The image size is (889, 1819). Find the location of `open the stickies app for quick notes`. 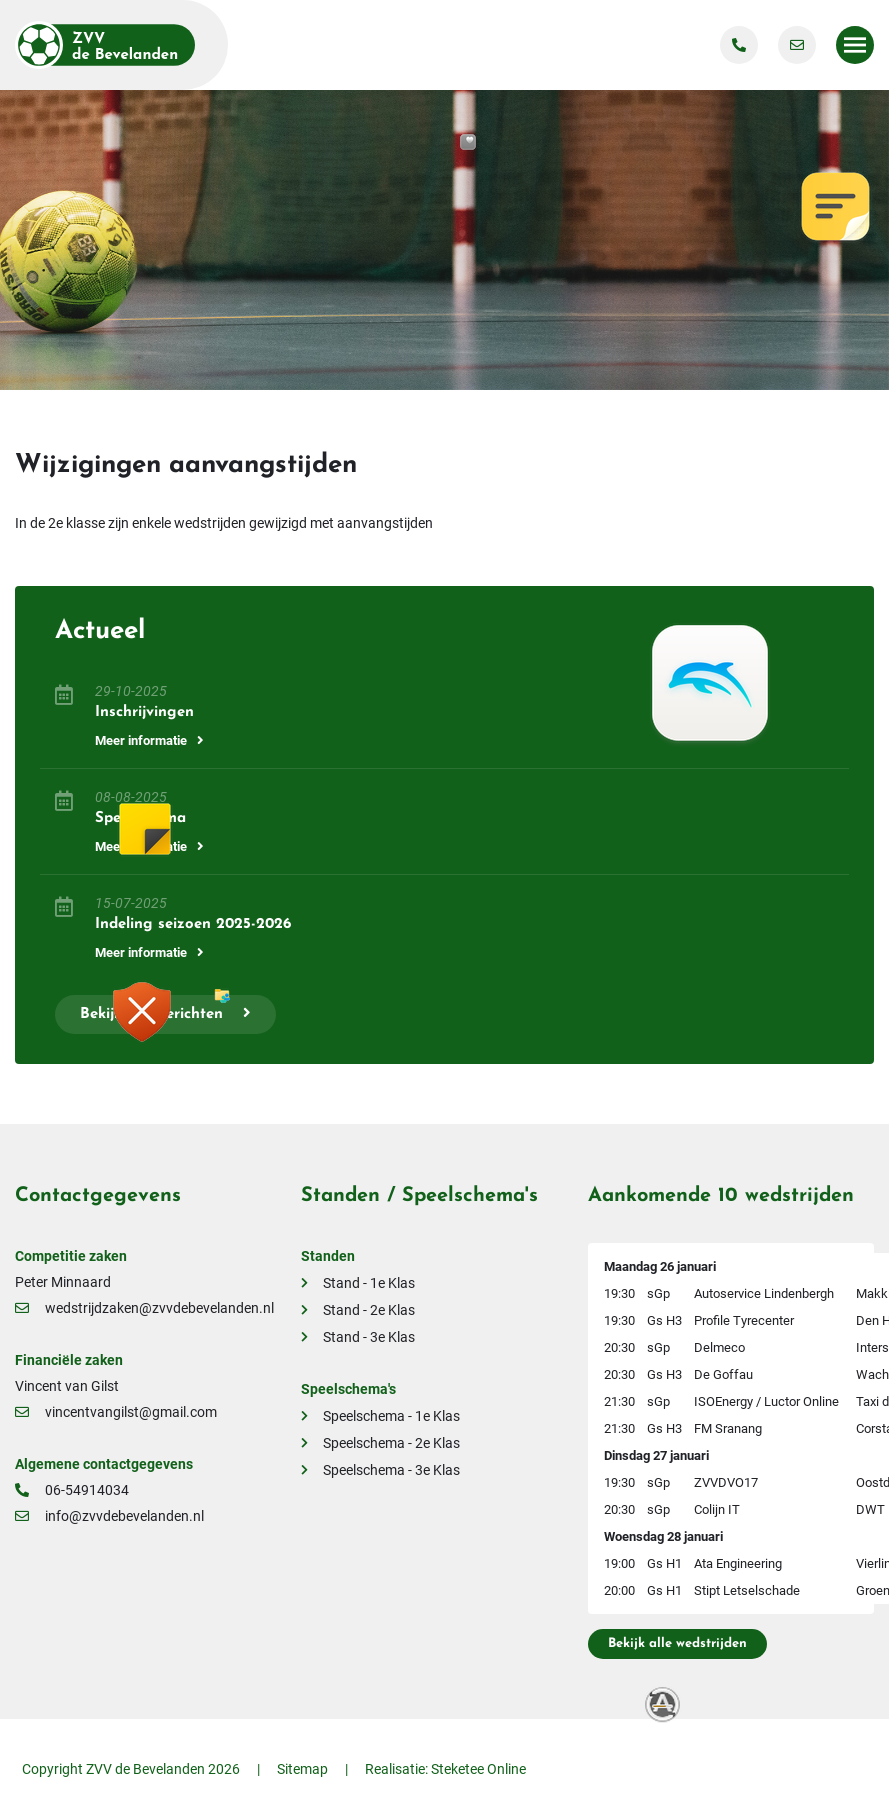

open the stickies app for quick notes is located at coordinates (835, 206).